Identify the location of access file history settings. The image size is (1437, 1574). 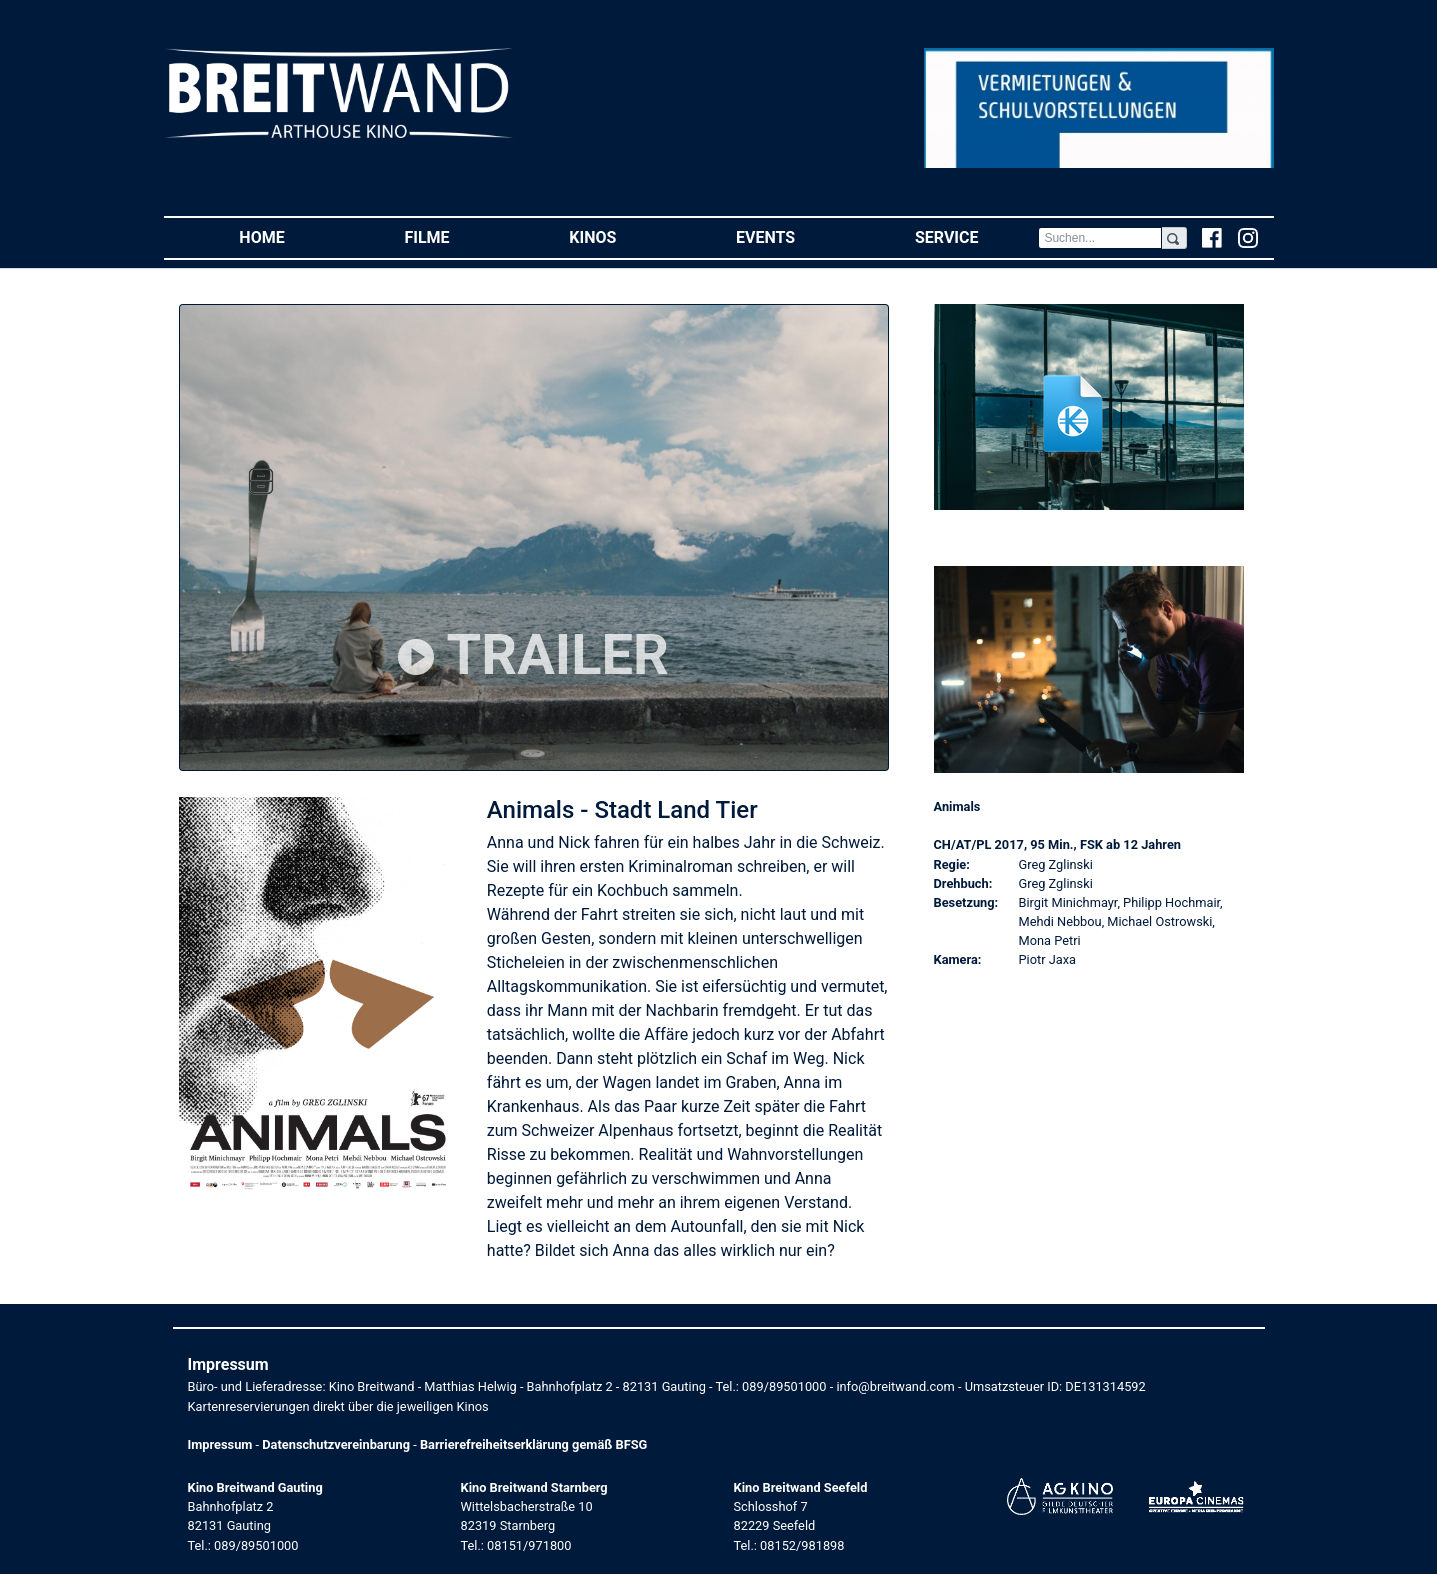
(261, 482).